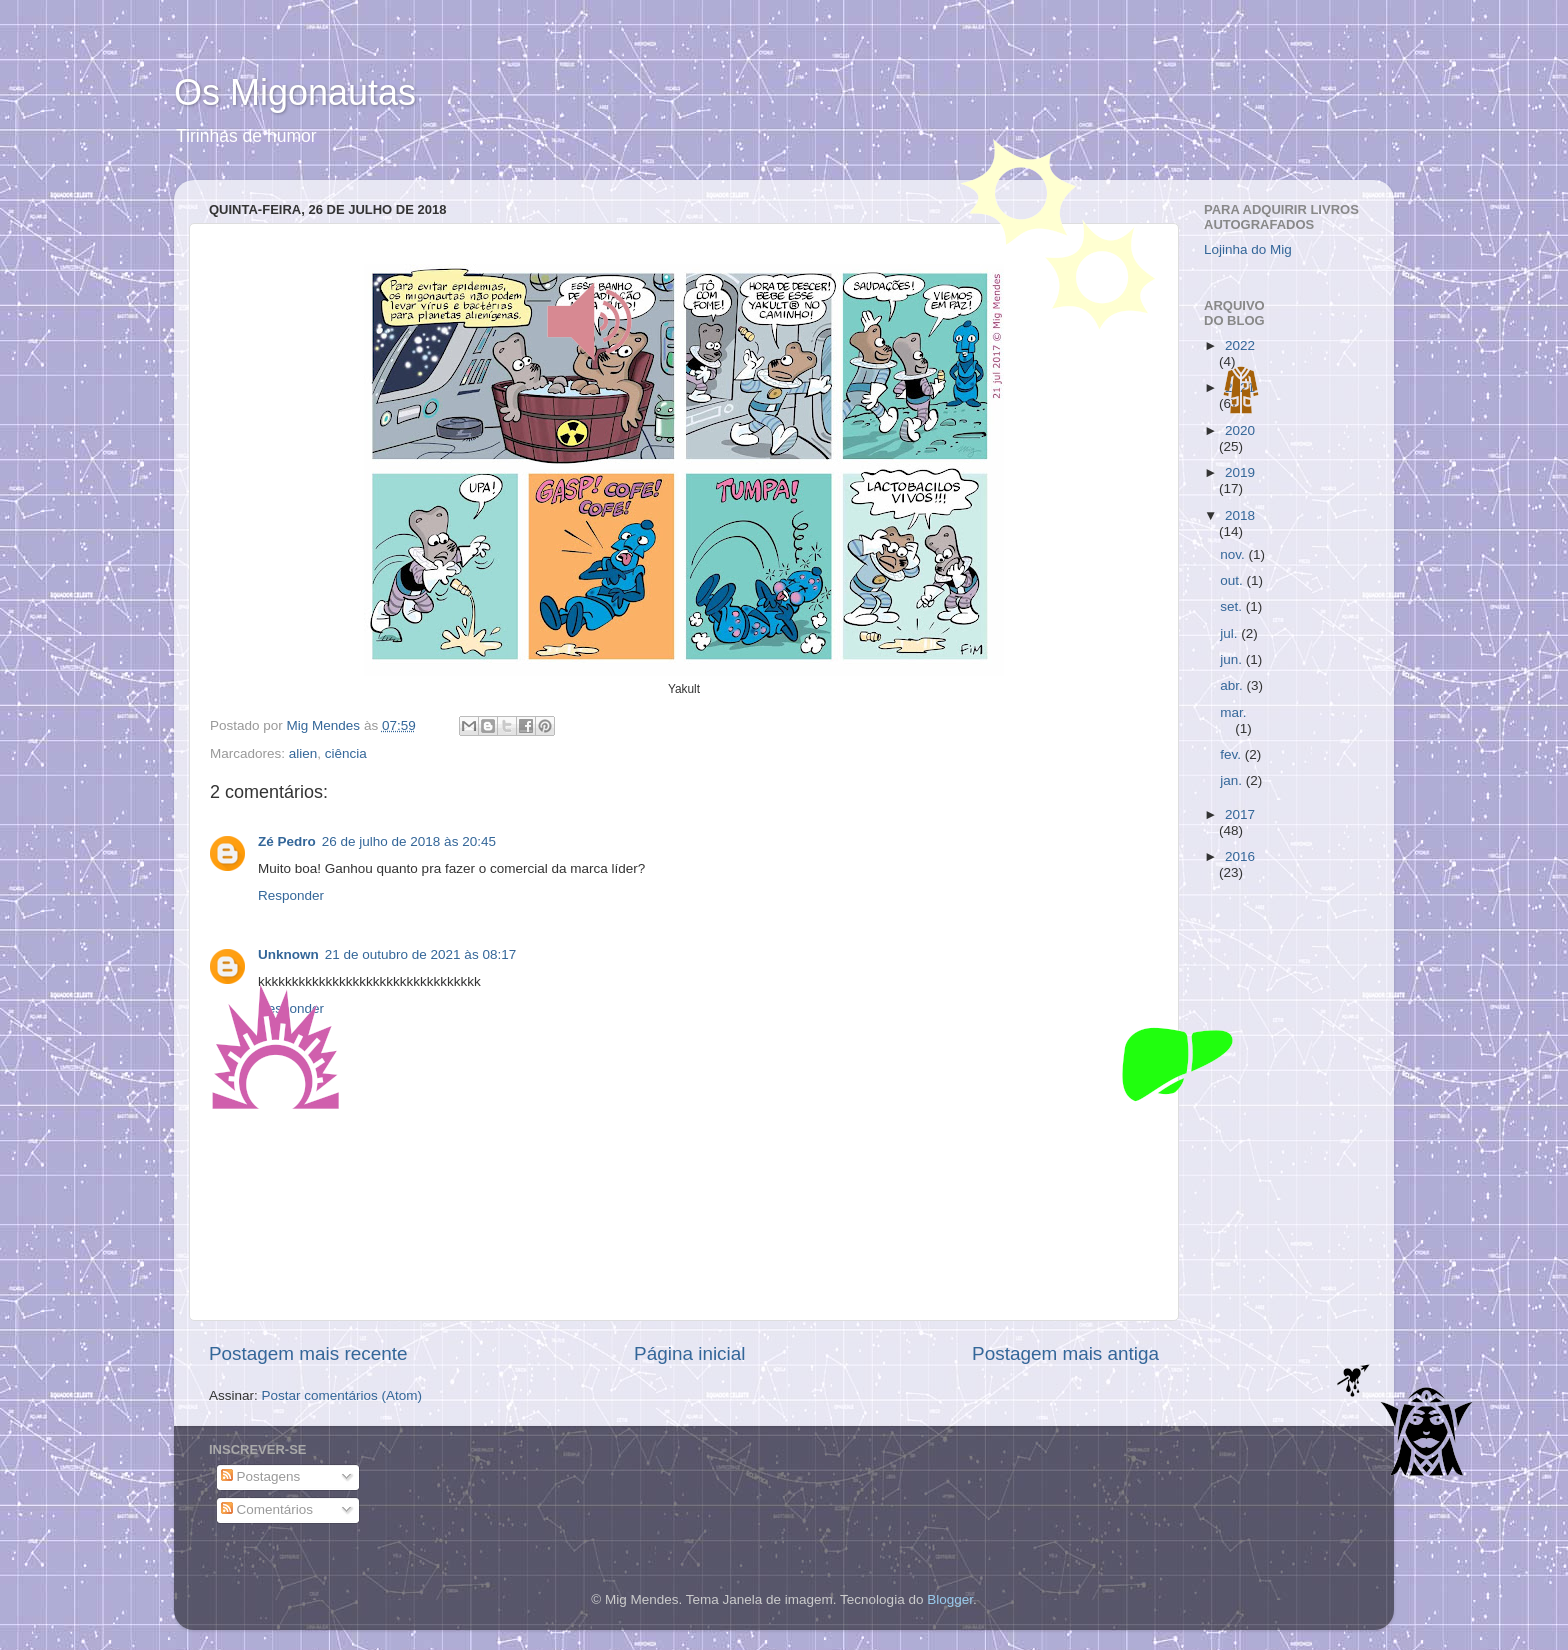  Describe the element at coordinates (1241, 390) in the screenshot. I see `access science or laboratory features` at that location.